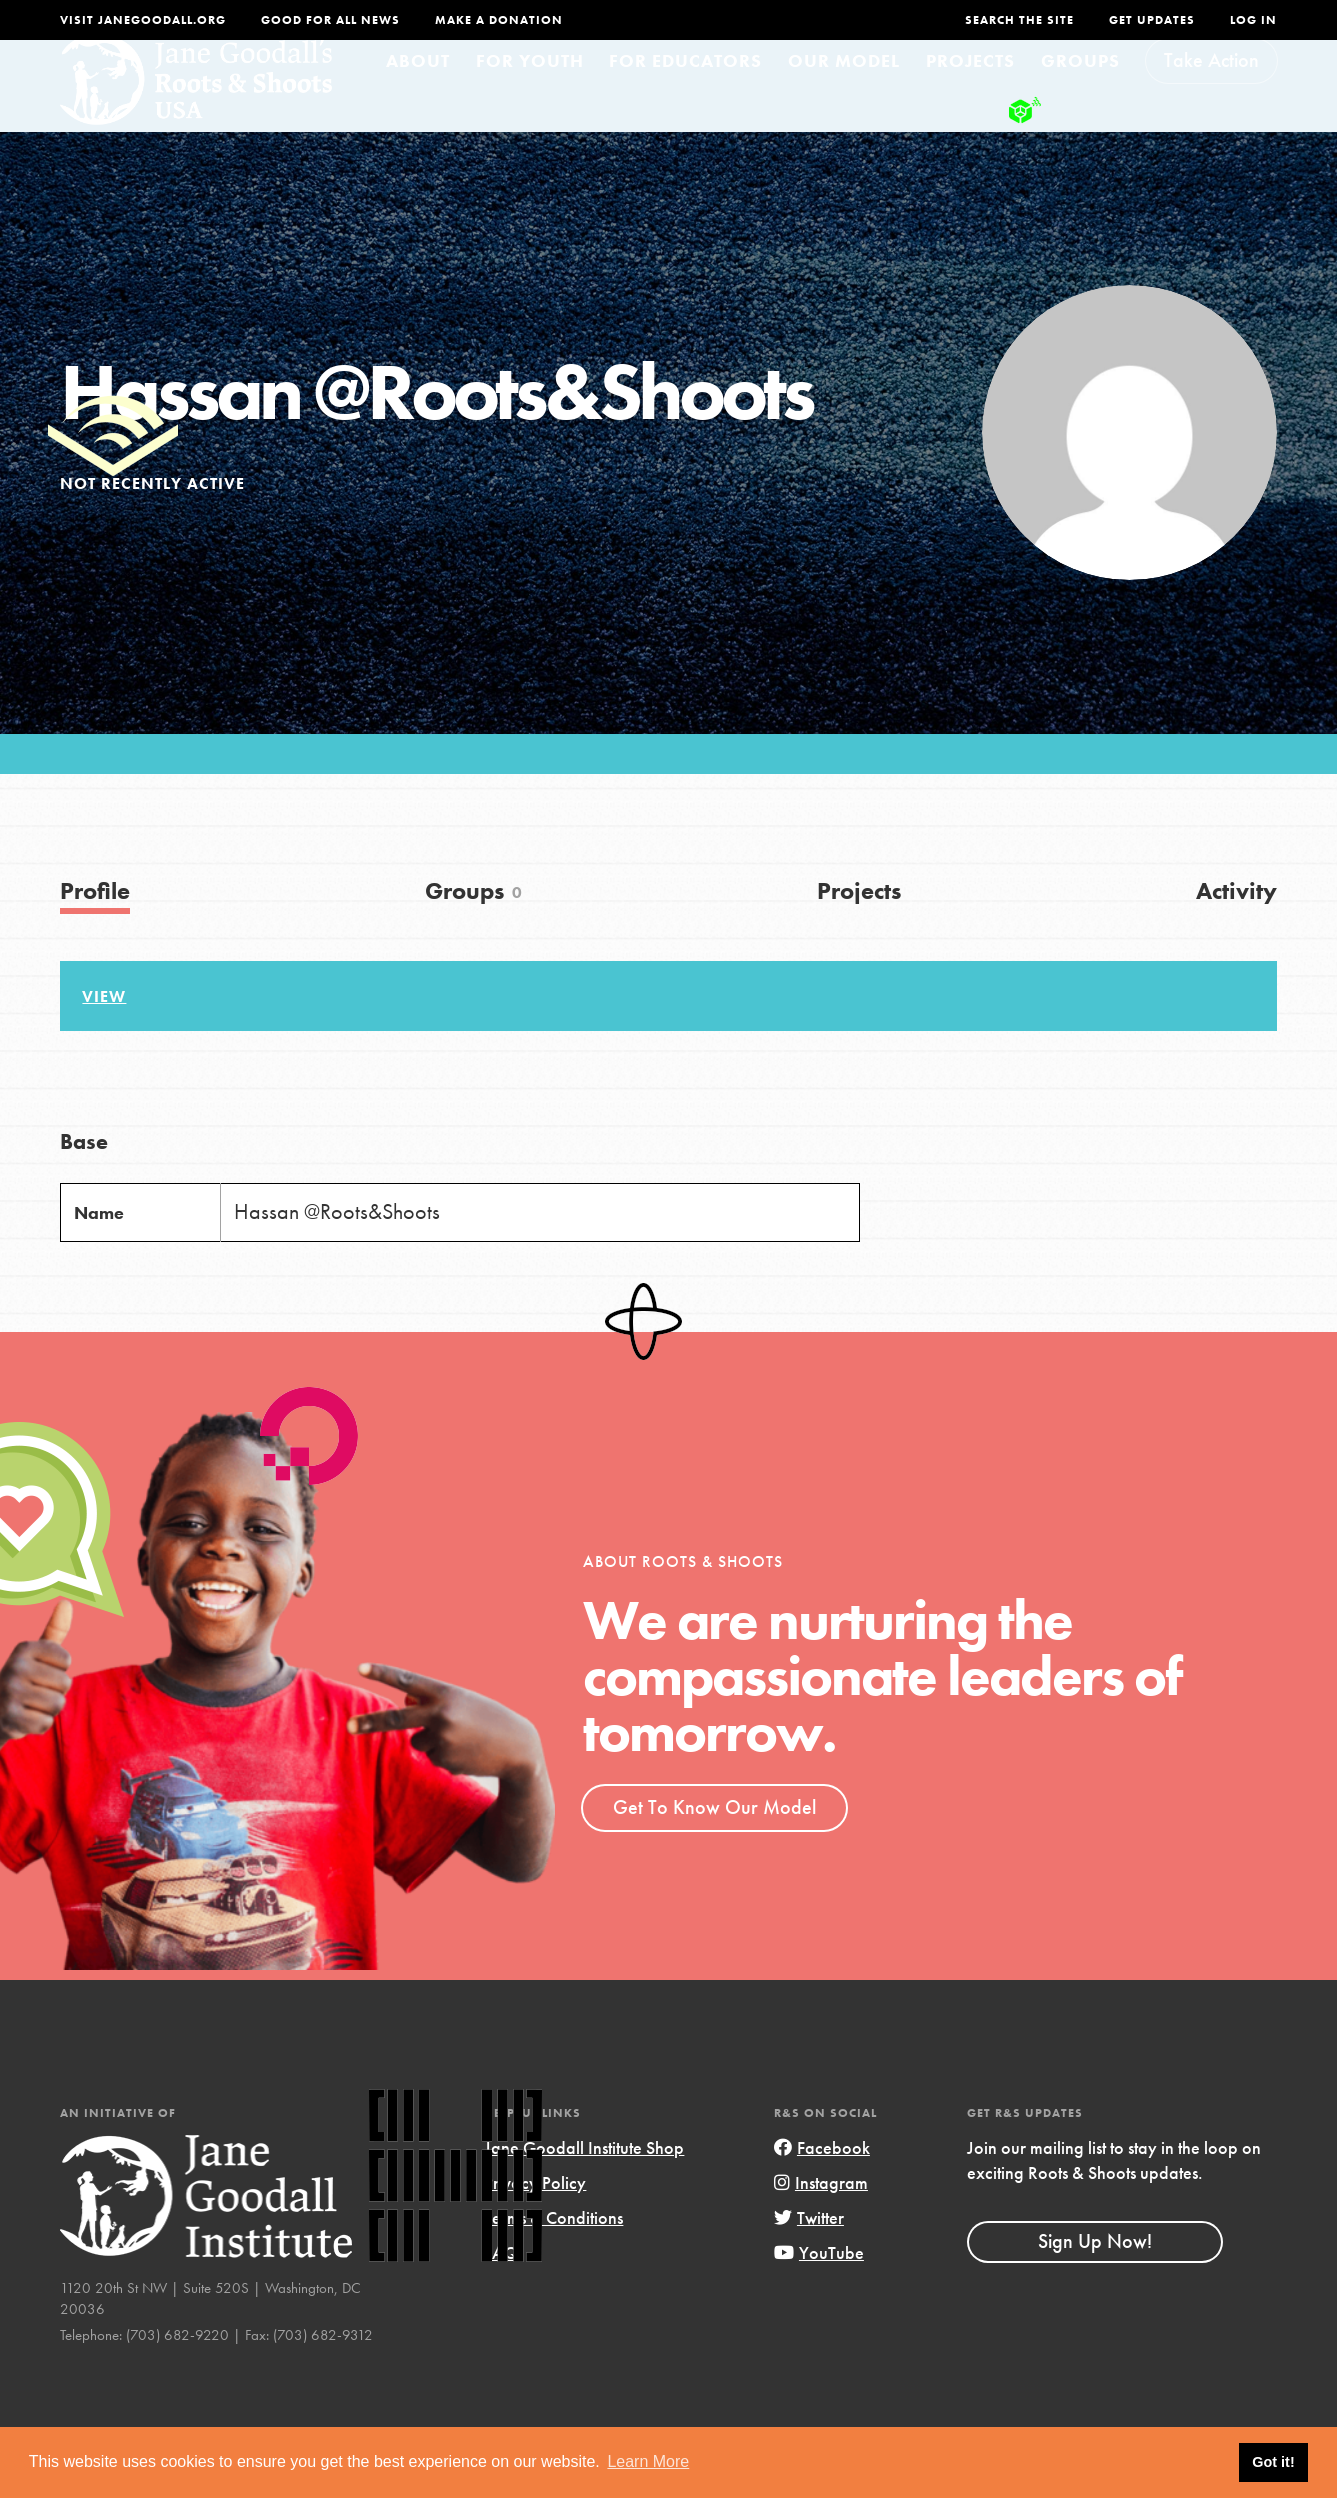 This screenshot has height=2498, width=1337. I want to click on kubespray project logo, so click(1025, 110).